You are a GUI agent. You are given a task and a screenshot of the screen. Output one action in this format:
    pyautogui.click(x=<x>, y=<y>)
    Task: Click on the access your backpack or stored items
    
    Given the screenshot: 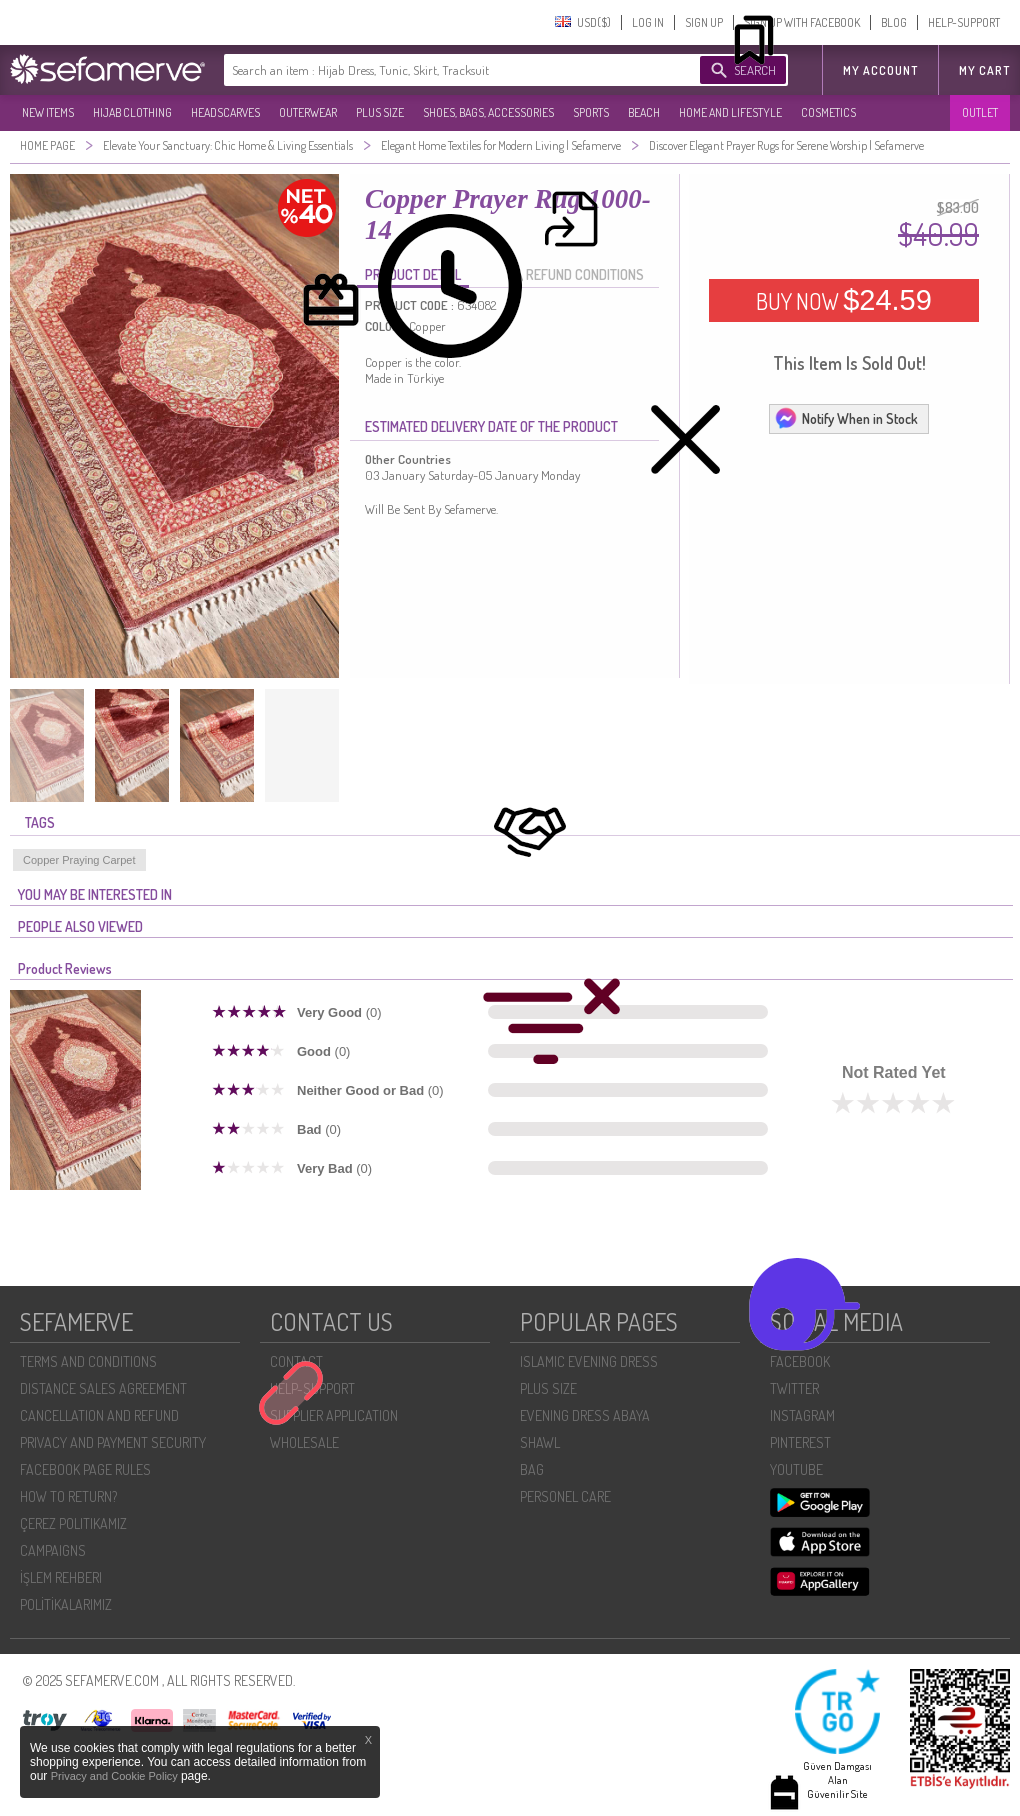 What is the action you would take?
    pyautogui.click(x=784, y=1792)
    